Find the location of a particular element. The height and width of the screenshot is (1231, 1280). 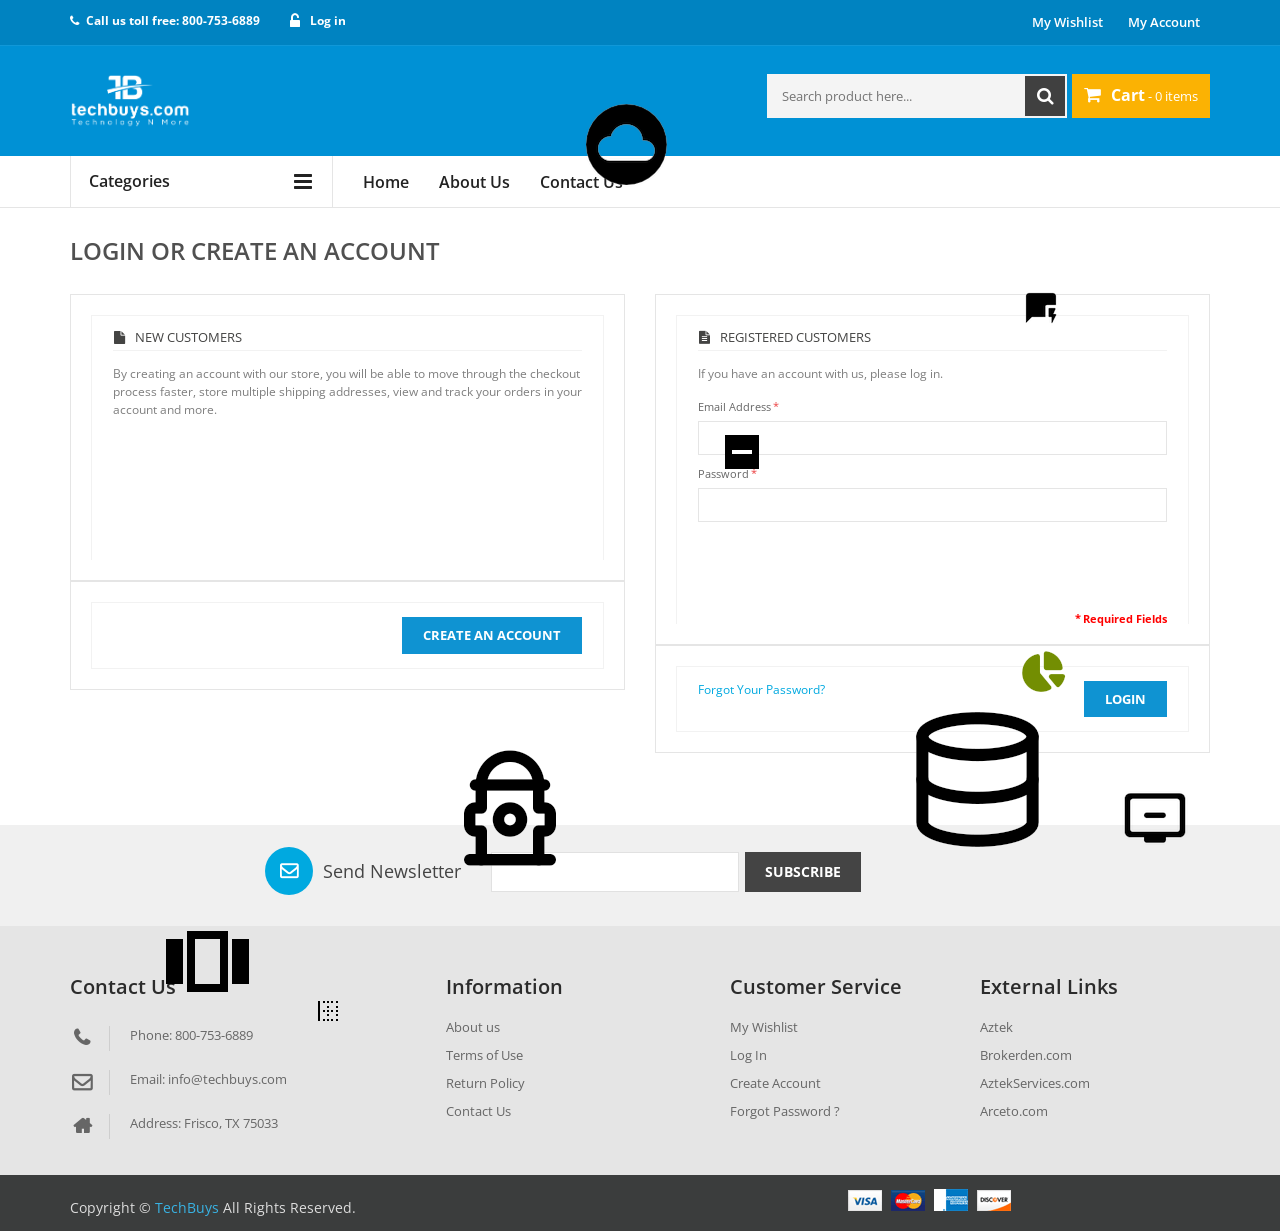

access cloud storage is located at coordinates (626, 144).